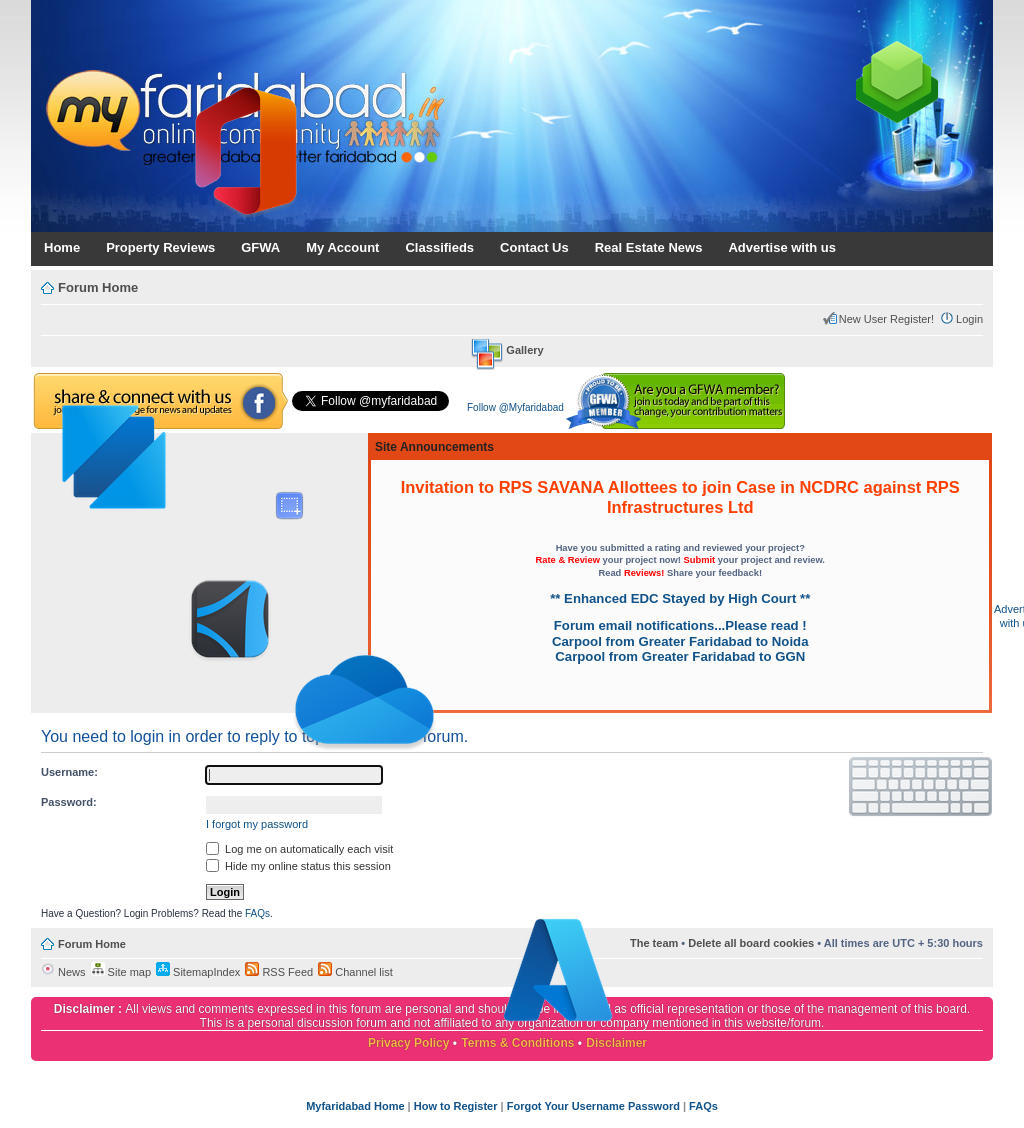  Describe the element at coordinates (114, 457) in the screenshot. I see `open internal company application` at that location.